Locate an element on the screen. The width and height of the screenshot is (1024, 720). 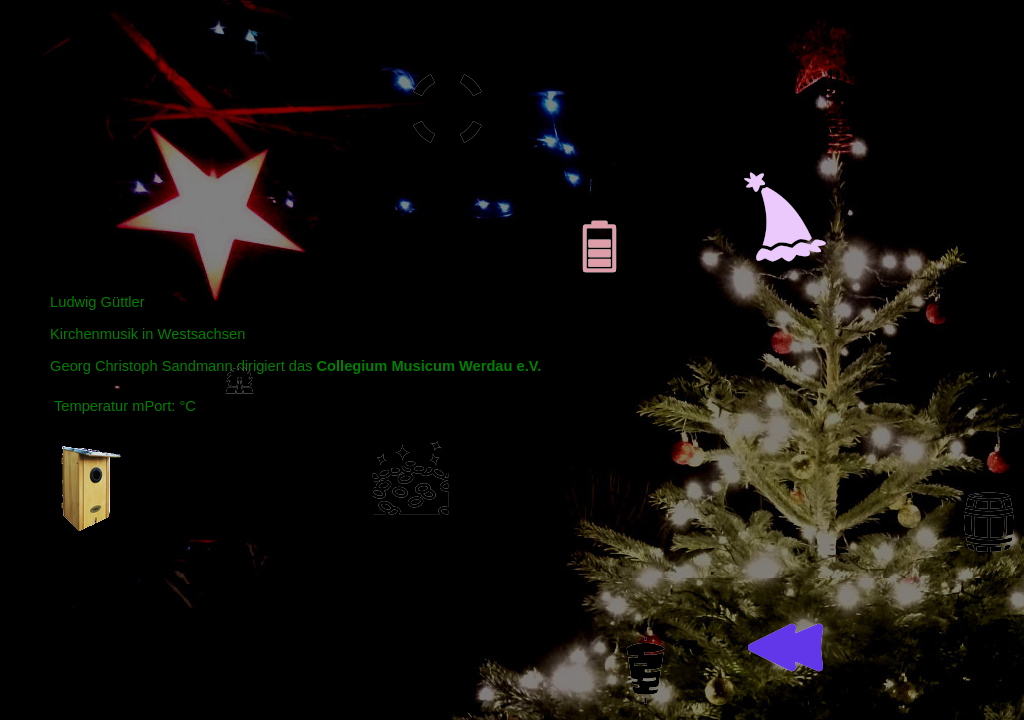
rewind or skip backward in media playback is located at coordinates (785, 647).